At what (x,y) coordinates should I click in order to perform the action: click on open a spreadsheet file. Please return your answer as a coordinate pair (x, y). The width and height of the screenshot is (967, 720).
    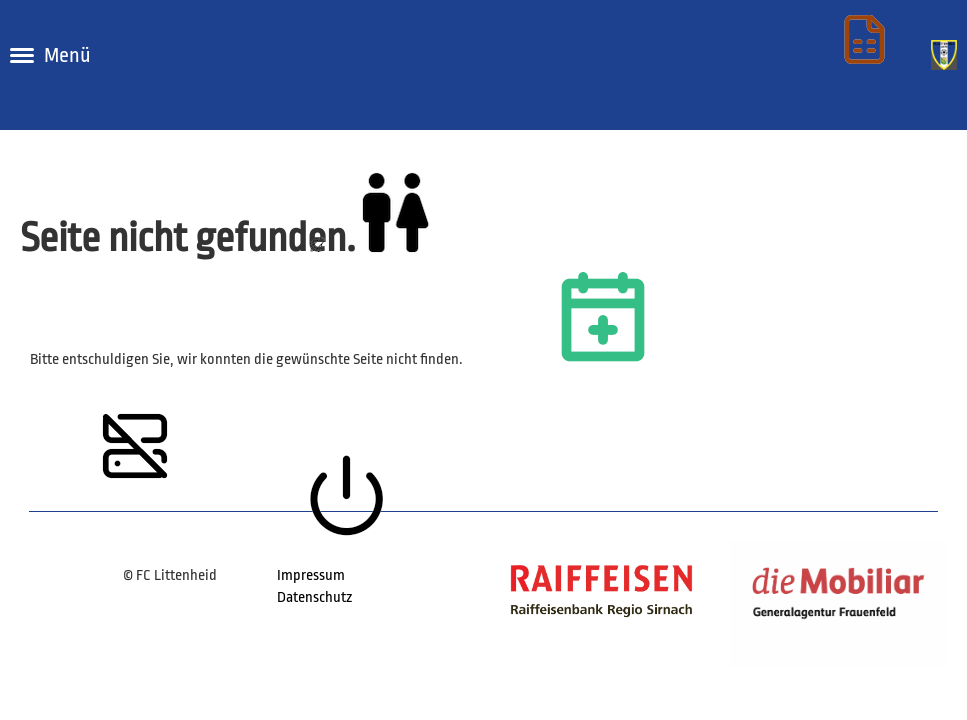
    Looking at the image, I should click on (864, 39).